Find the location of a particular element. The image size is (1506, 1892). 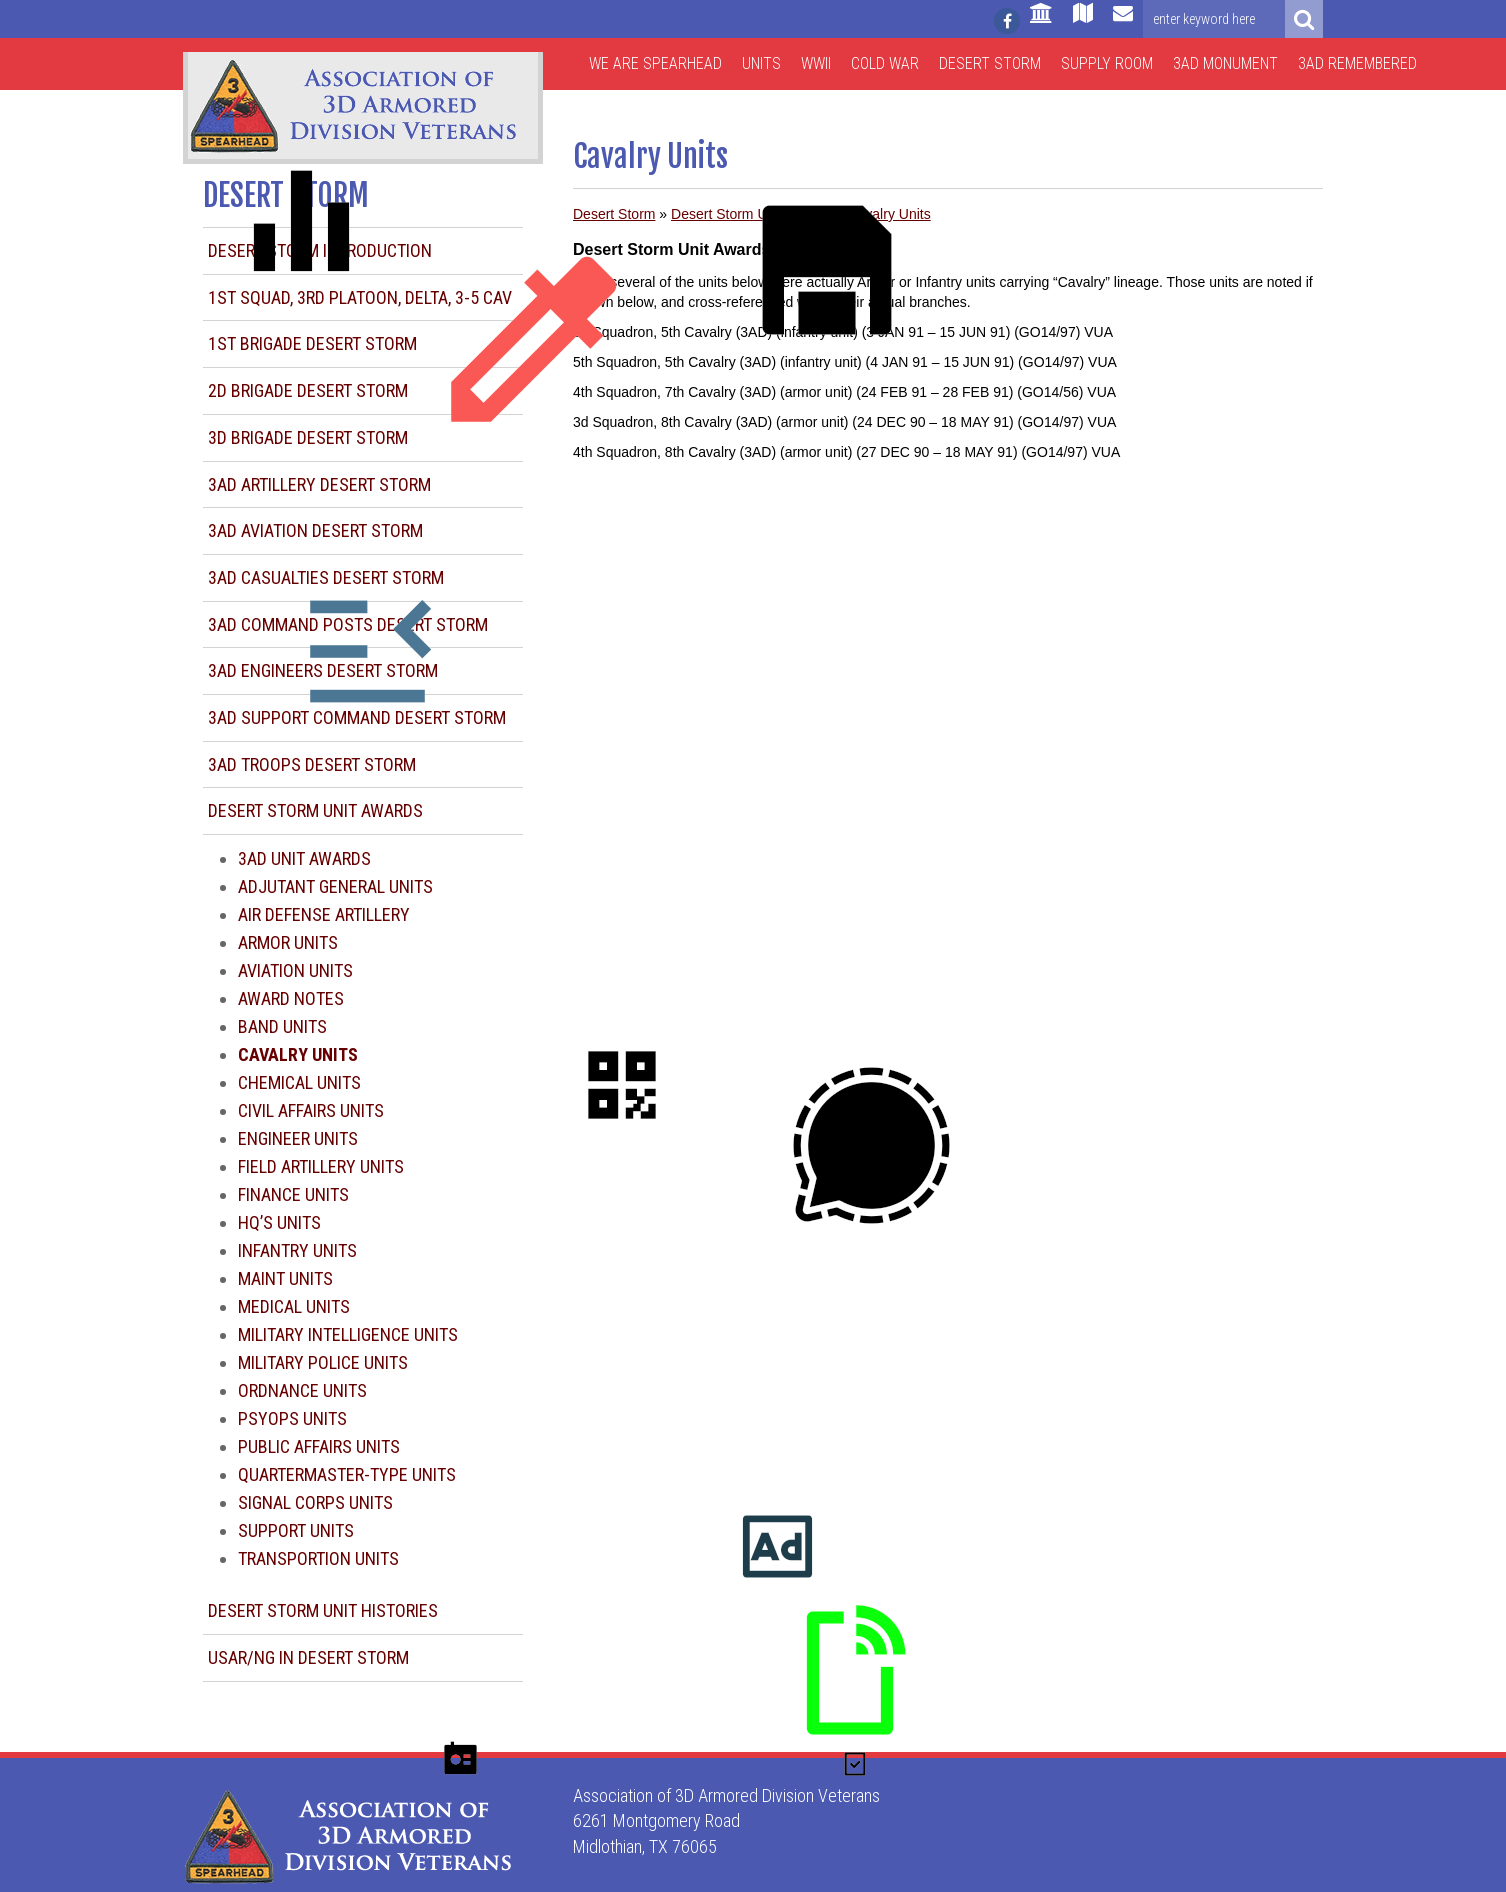

open signal messenger app is located at coordinates (871, 1145).